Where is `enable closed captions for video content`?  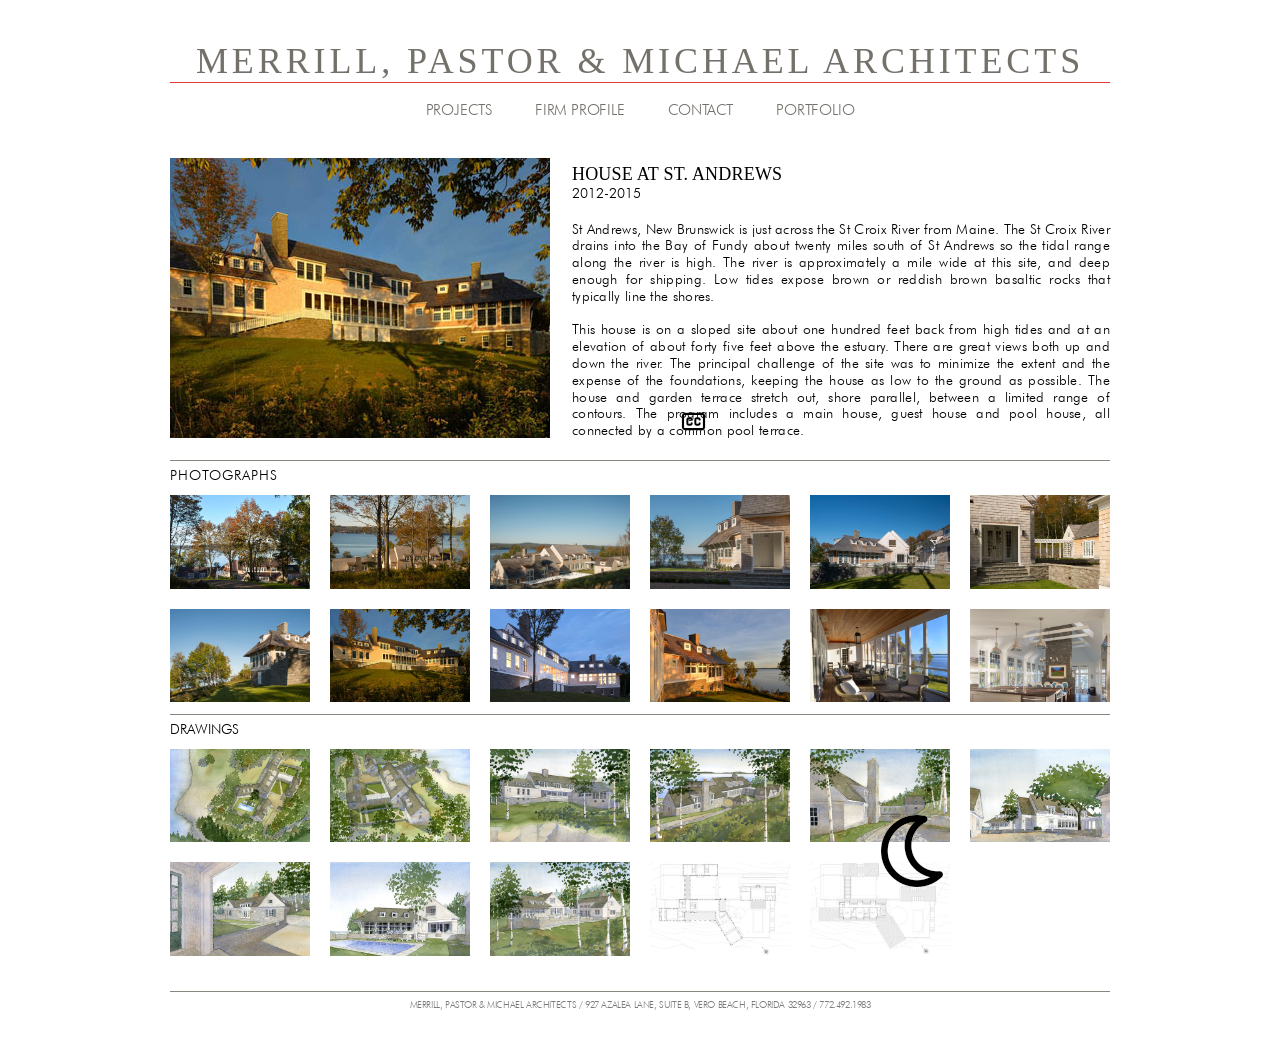 enable closed captions for video content is located at coordinates (693, 421).